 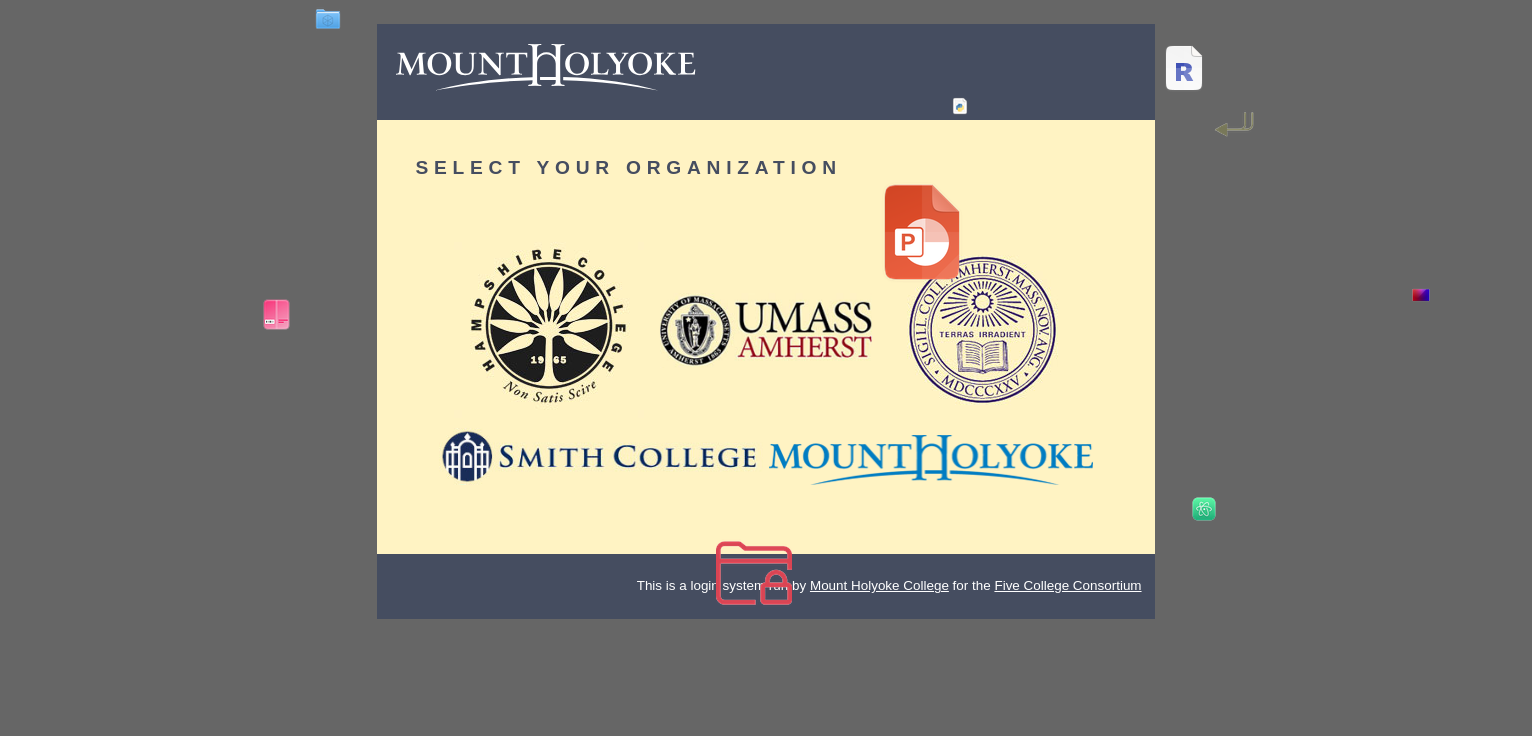 I want to click on reply to all recipients in an email thread, so click(x=1233, y=121).